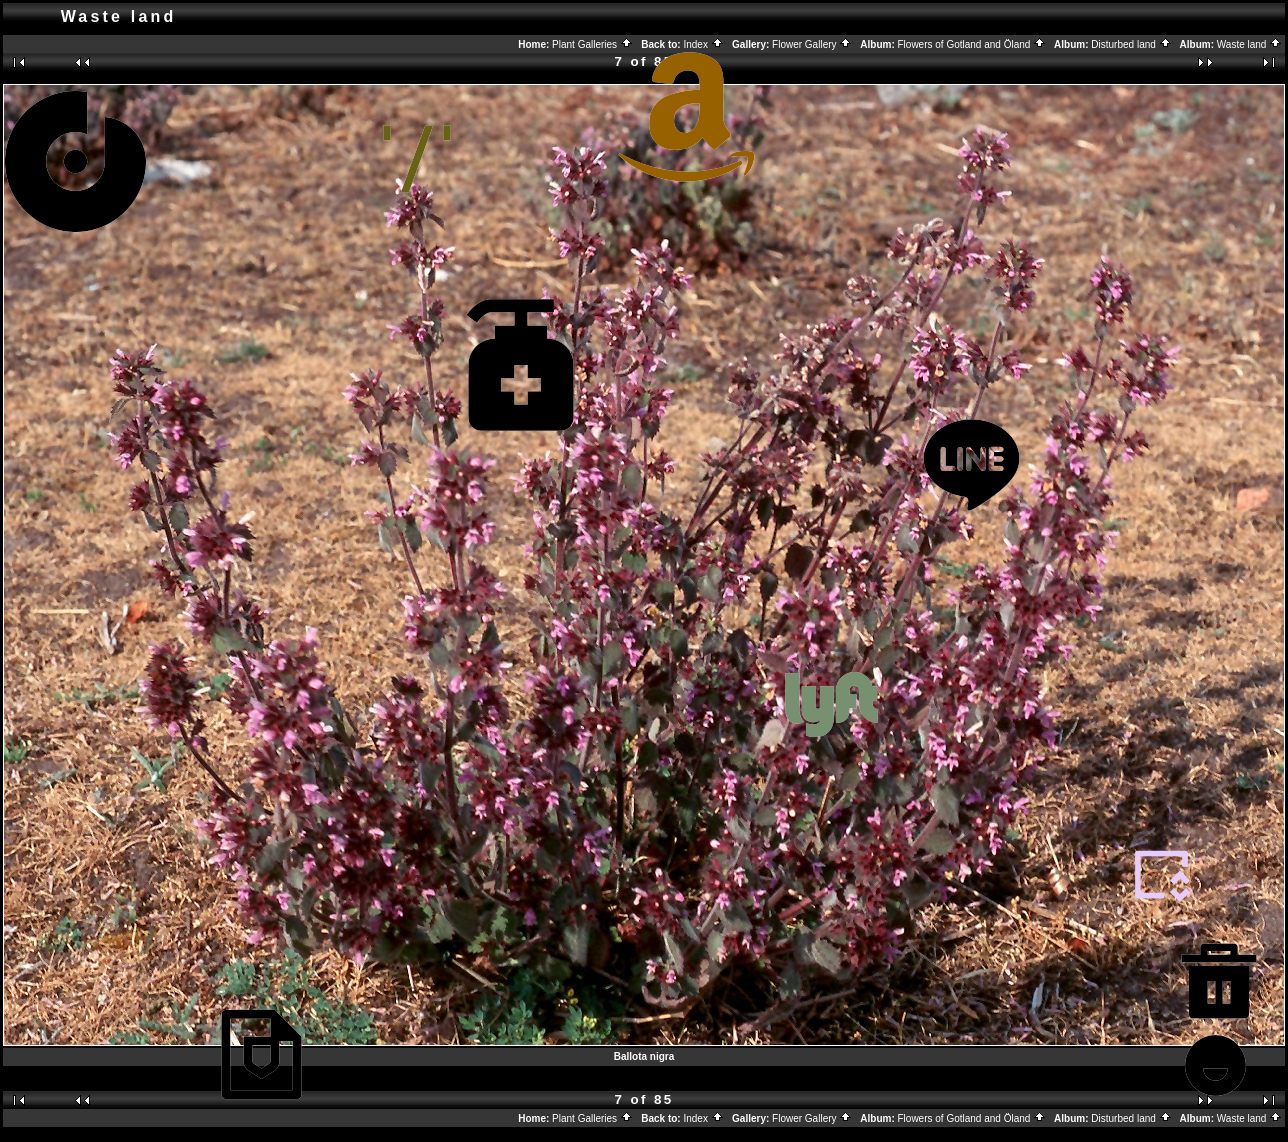 This screenshot has width=1288, height=1142. I want to click on open a dropdown menu to select from options, so click(1161, 874).